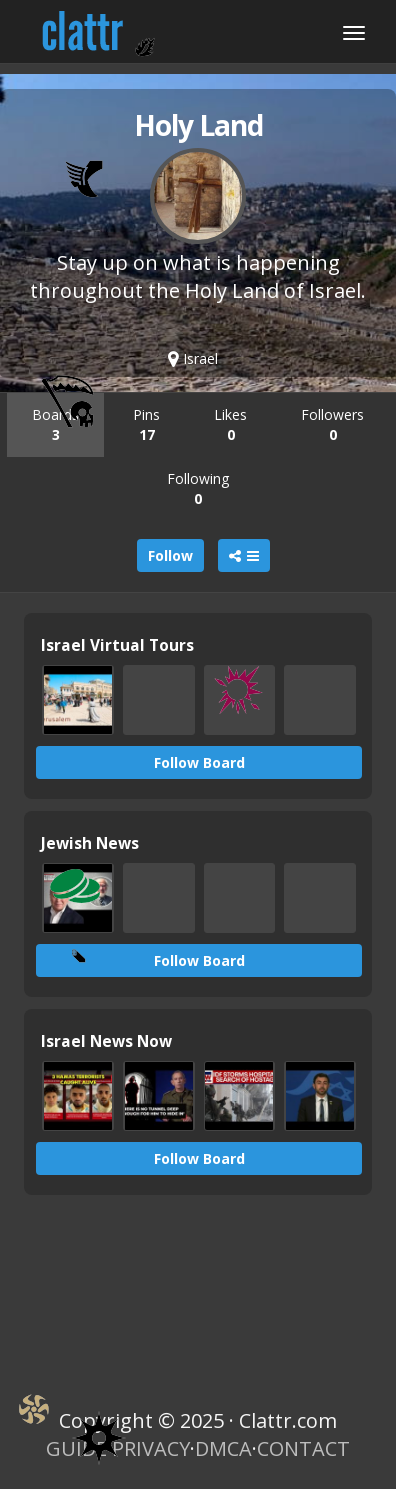  I want to click on indicates a hazard or danger zone in gameplay, so click(99, 1438).